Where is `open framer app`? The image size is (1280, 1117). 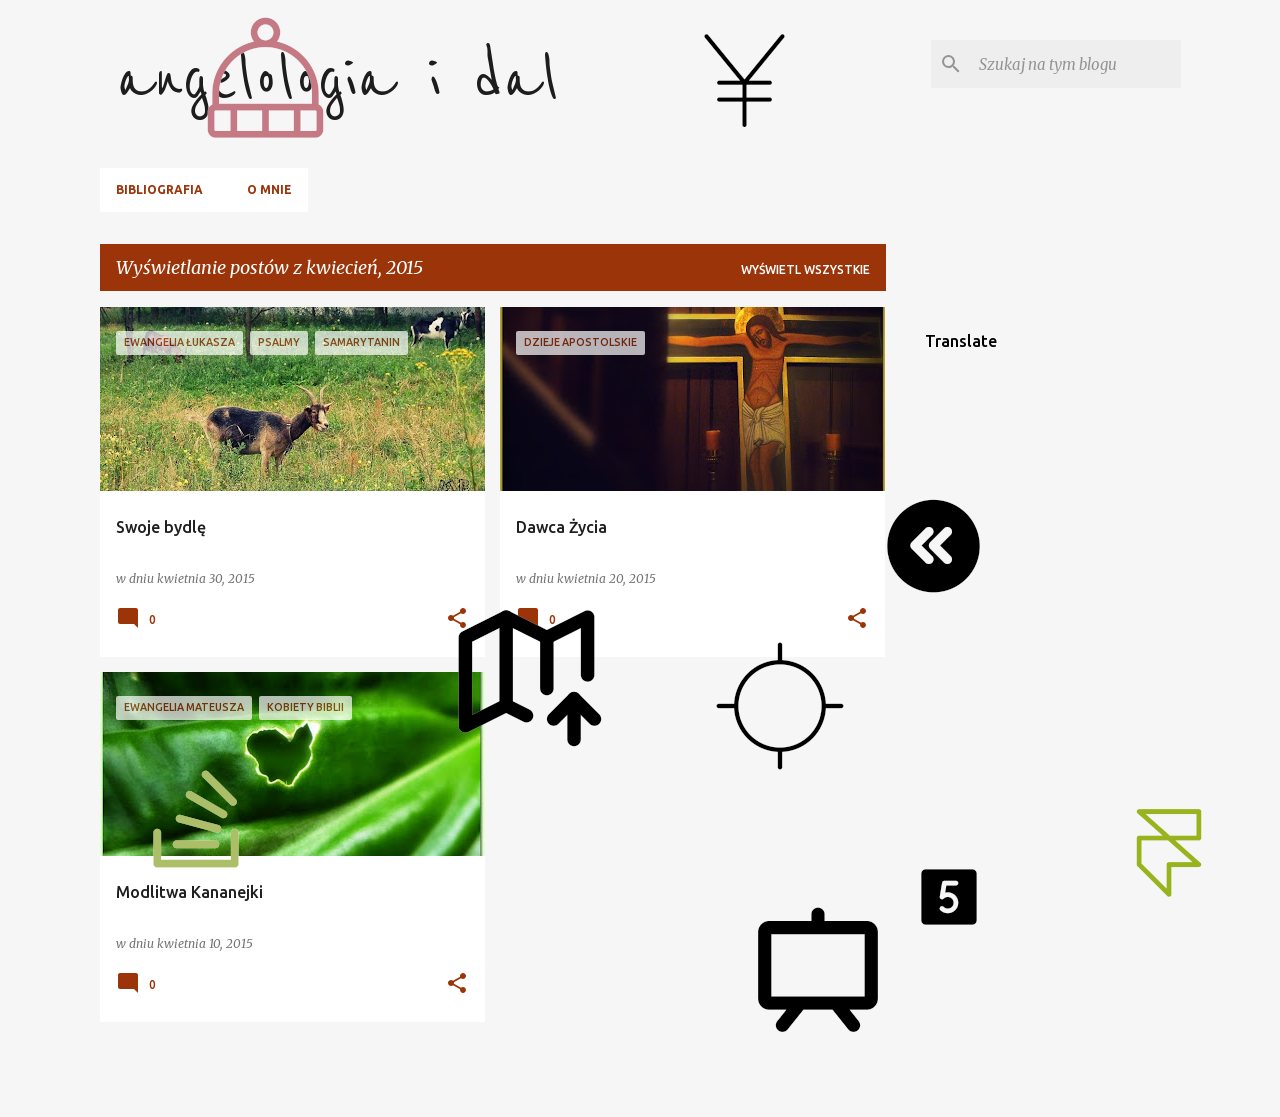
open framer app is located at coordinates (1169, 848).